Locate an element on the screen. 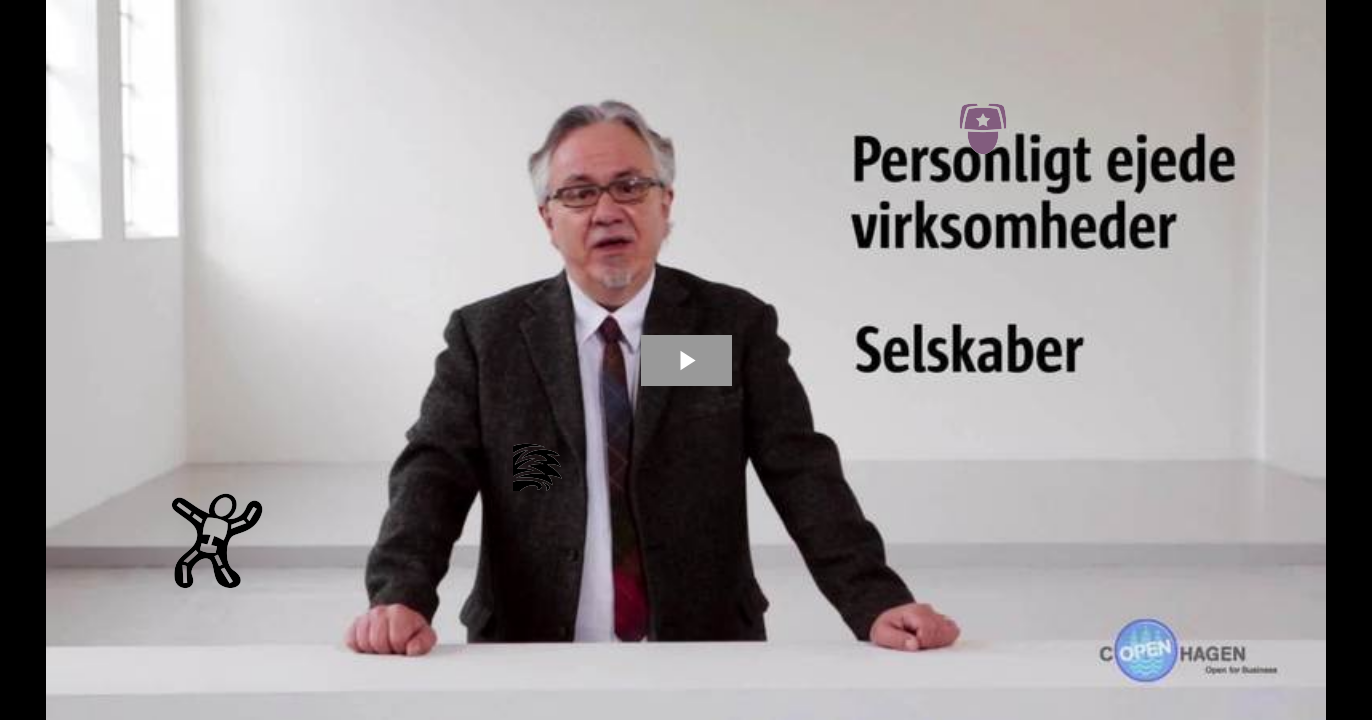 This screenshot has height=720, width=1372. activate fire-based attack or ability is located at coordinates (537, 466).